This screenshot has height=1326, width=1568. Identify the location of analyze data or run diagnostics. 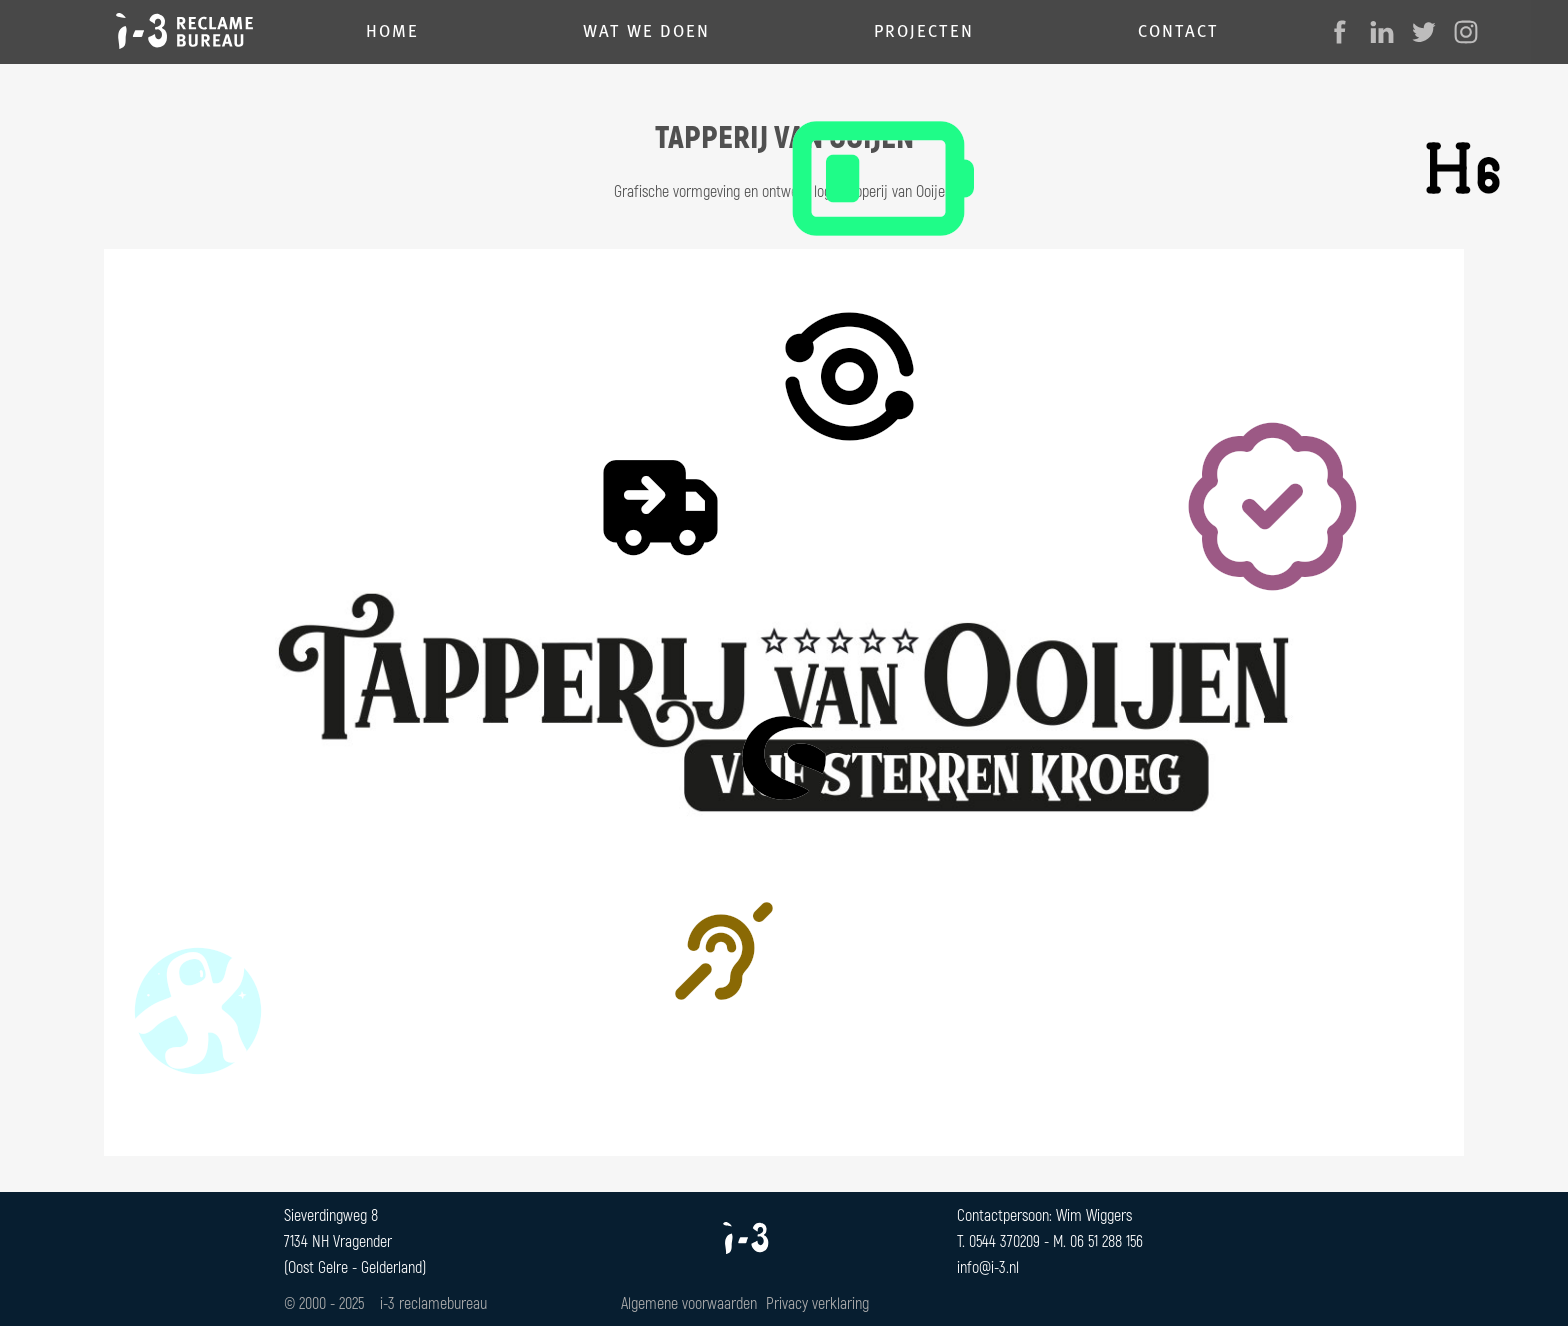
(849, 376).